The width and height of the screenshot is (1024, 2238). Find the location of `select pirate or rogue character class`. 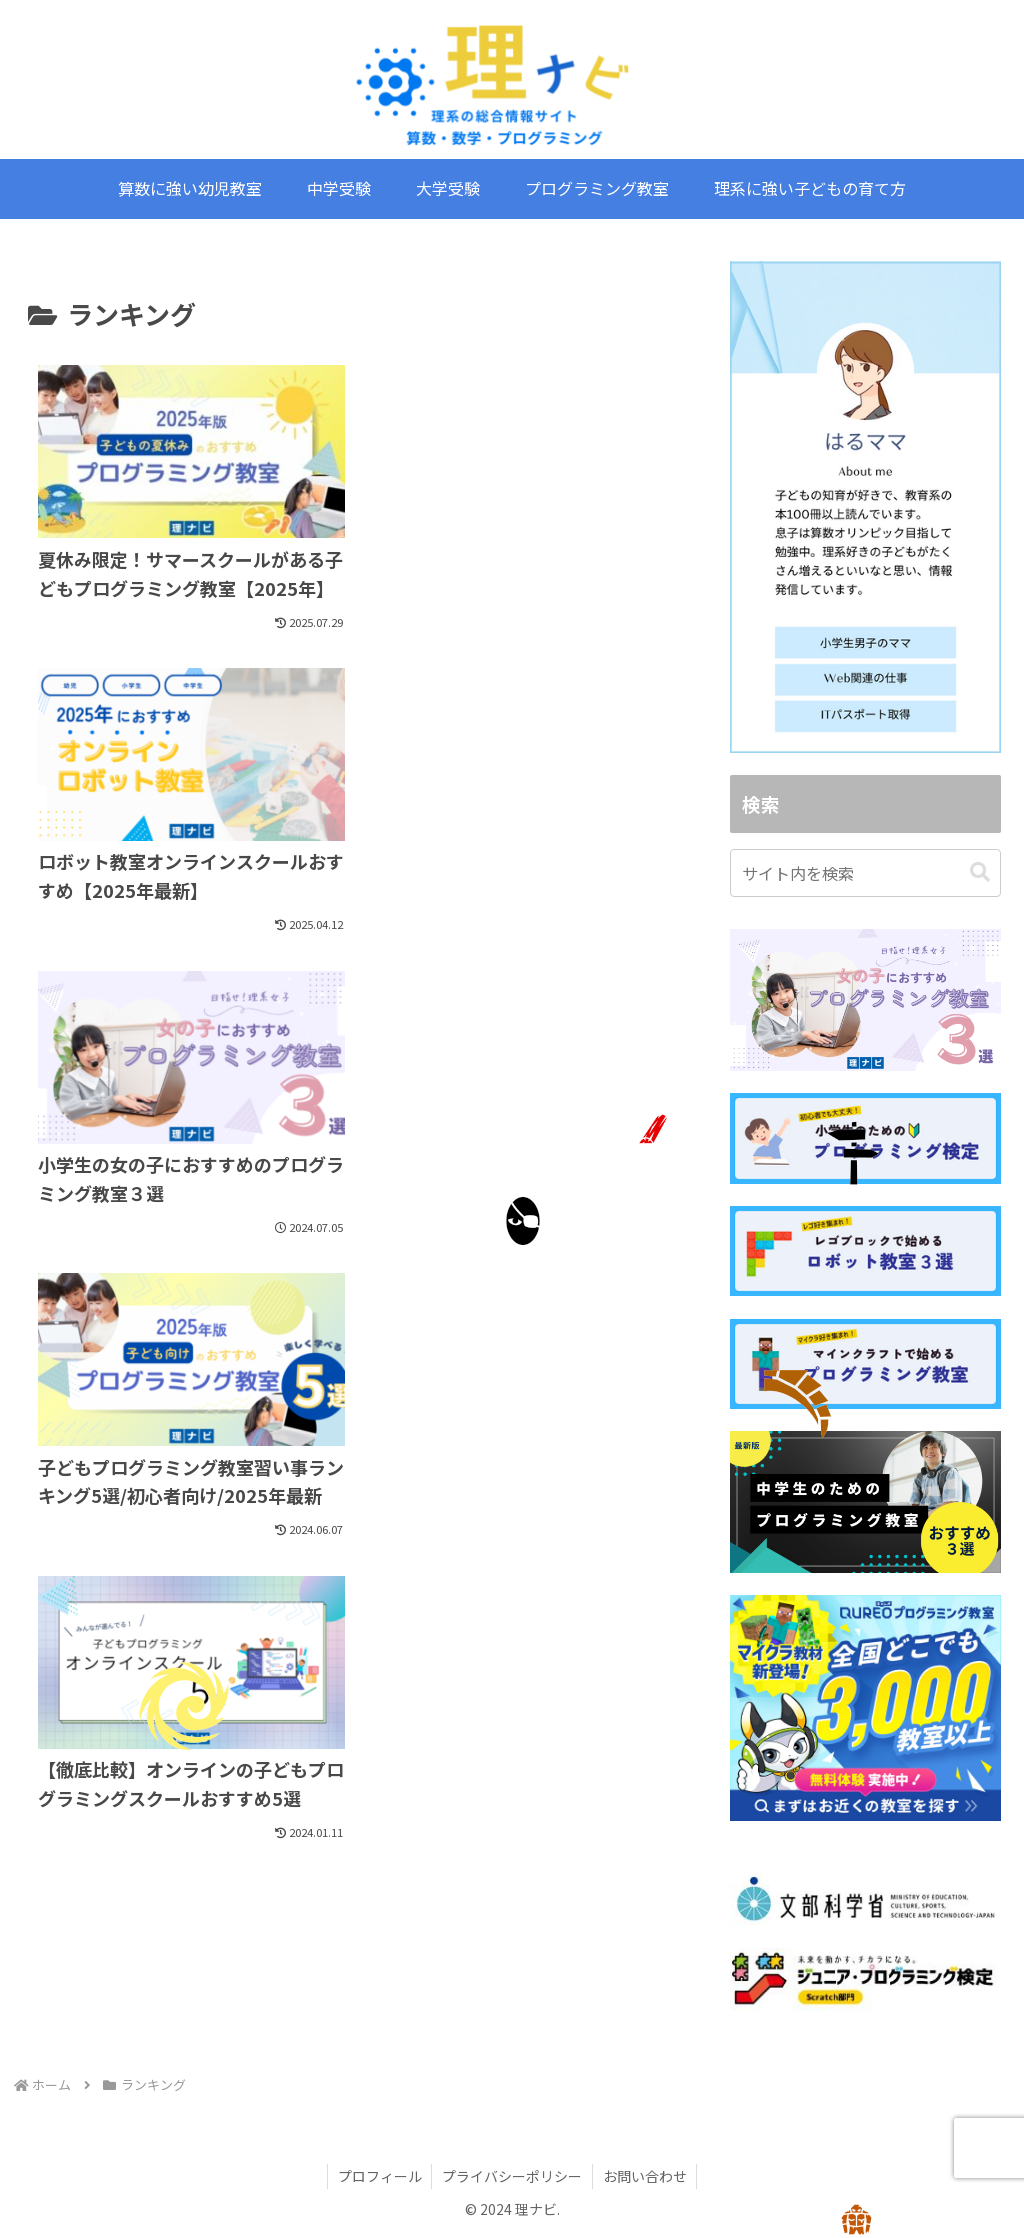

select pirate or rogue character class is located at coordinates (523, 1221).